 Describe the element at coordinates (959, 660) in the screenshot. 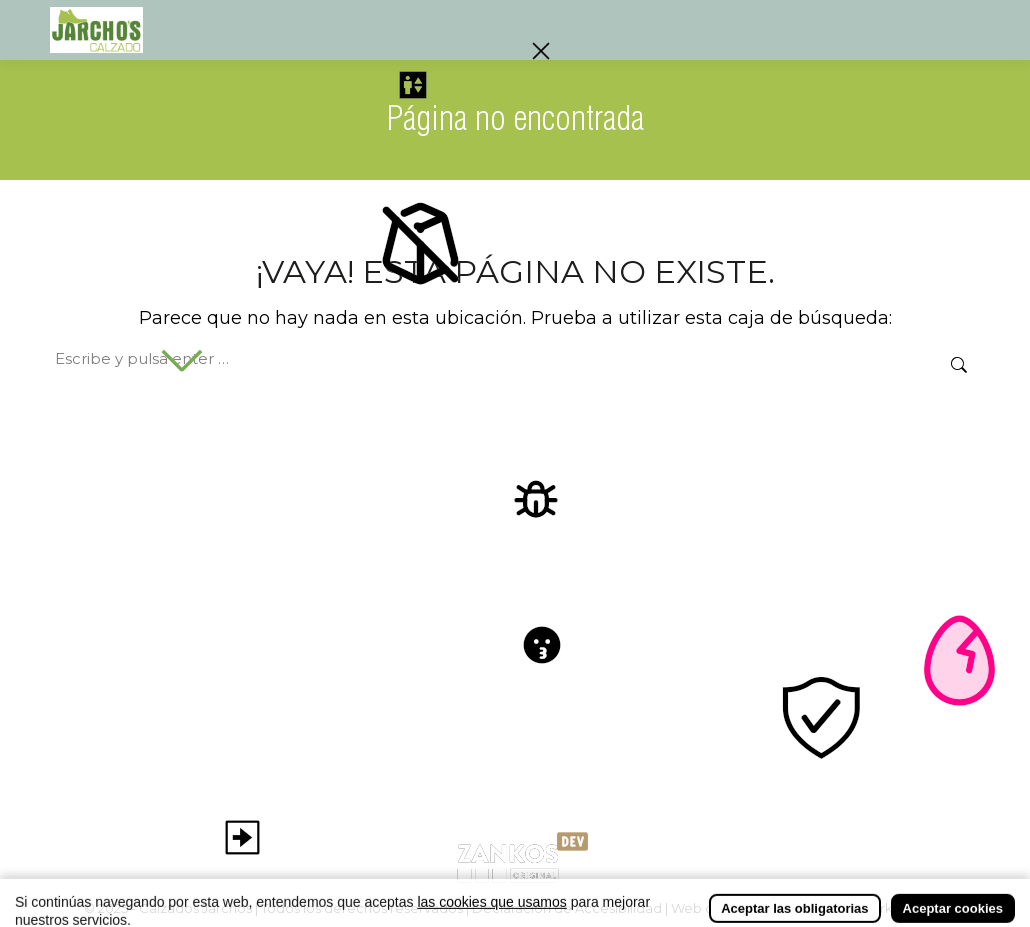

I see `indicates a cracked or broken item` at that location.